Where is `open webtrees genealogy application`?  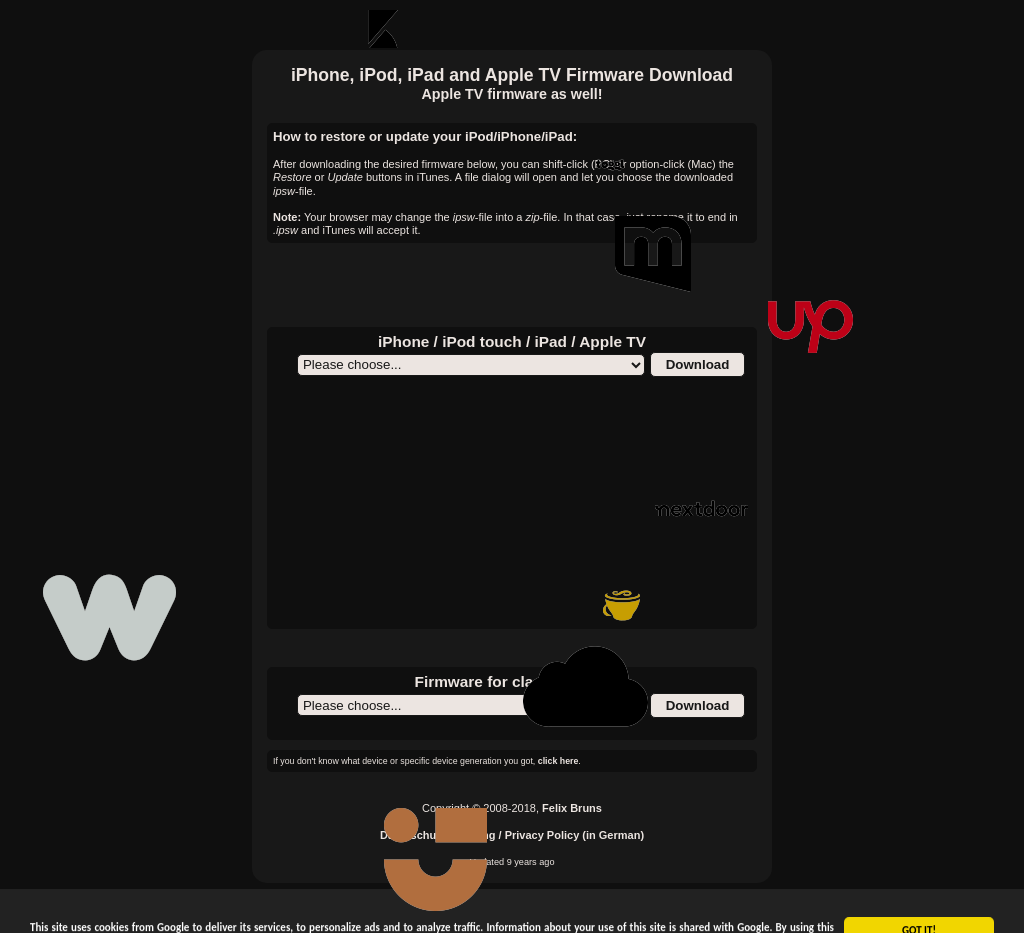 open webtrees genealogy application is located at coordinates (109, 617).